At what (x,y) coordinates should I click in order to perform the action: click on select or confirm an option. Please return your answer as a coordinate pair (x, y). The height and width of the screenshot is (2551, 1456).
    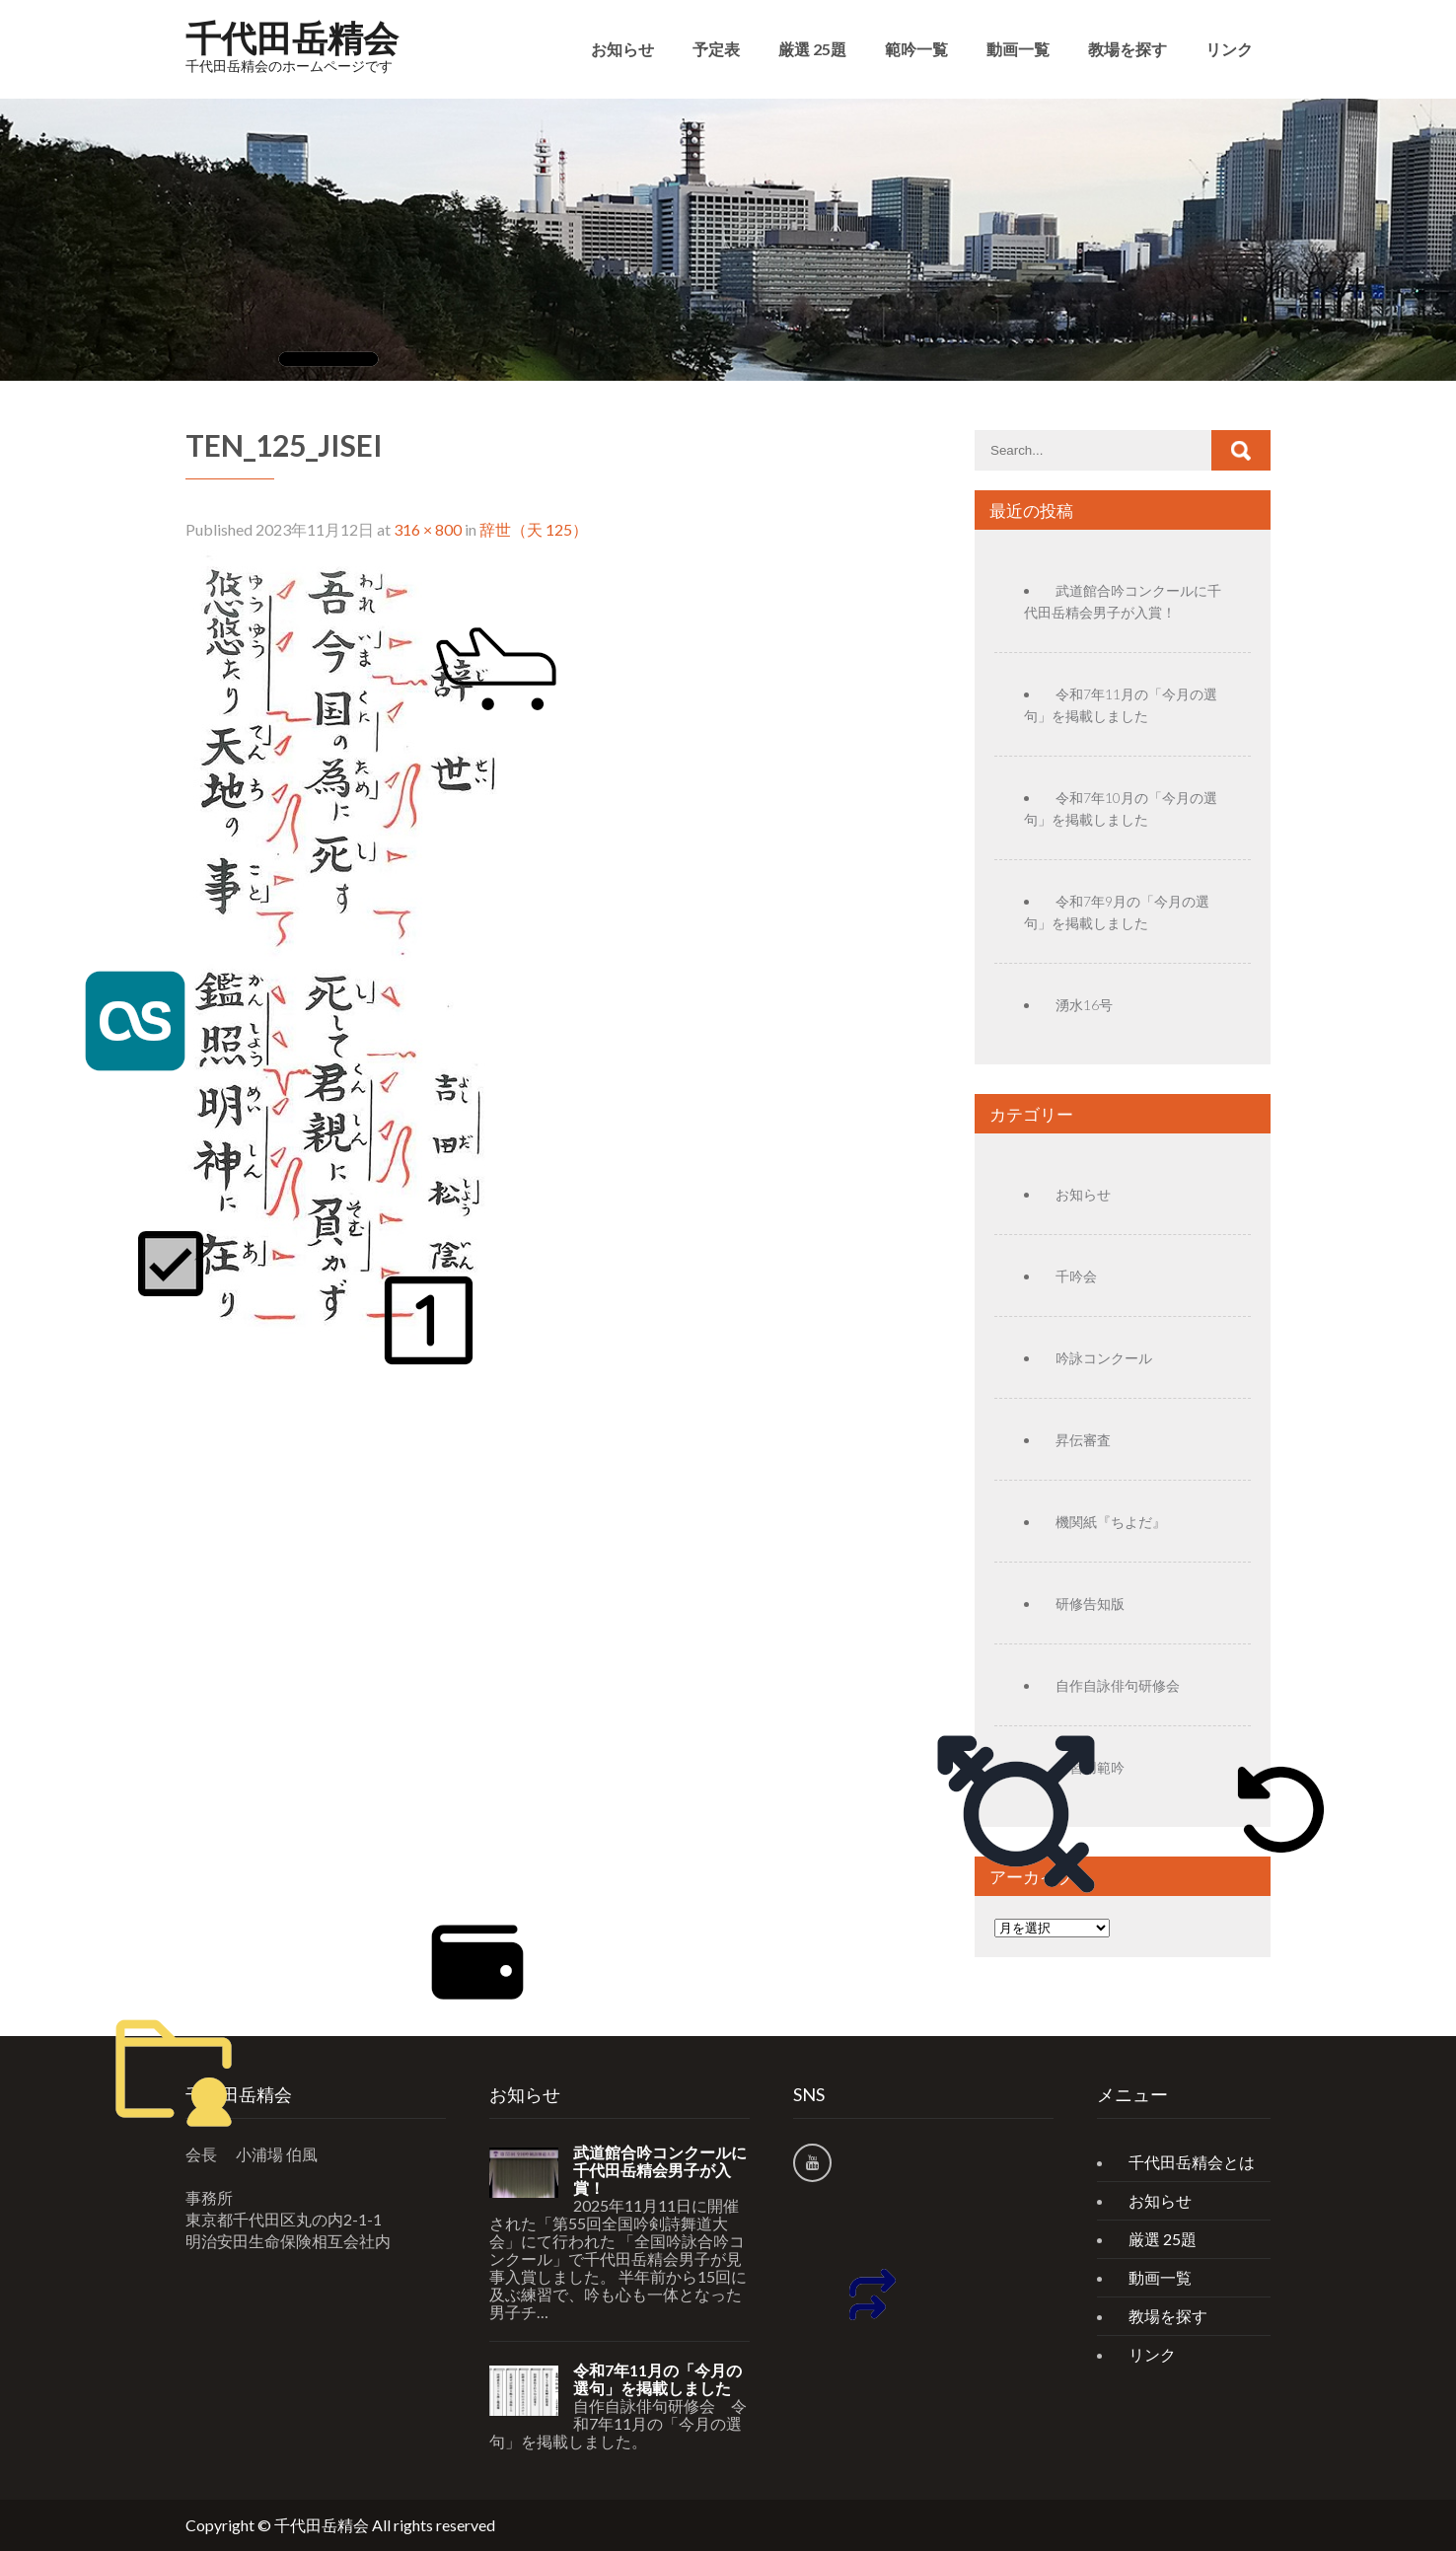
    Looking at the image, I should click on (171, 1264).